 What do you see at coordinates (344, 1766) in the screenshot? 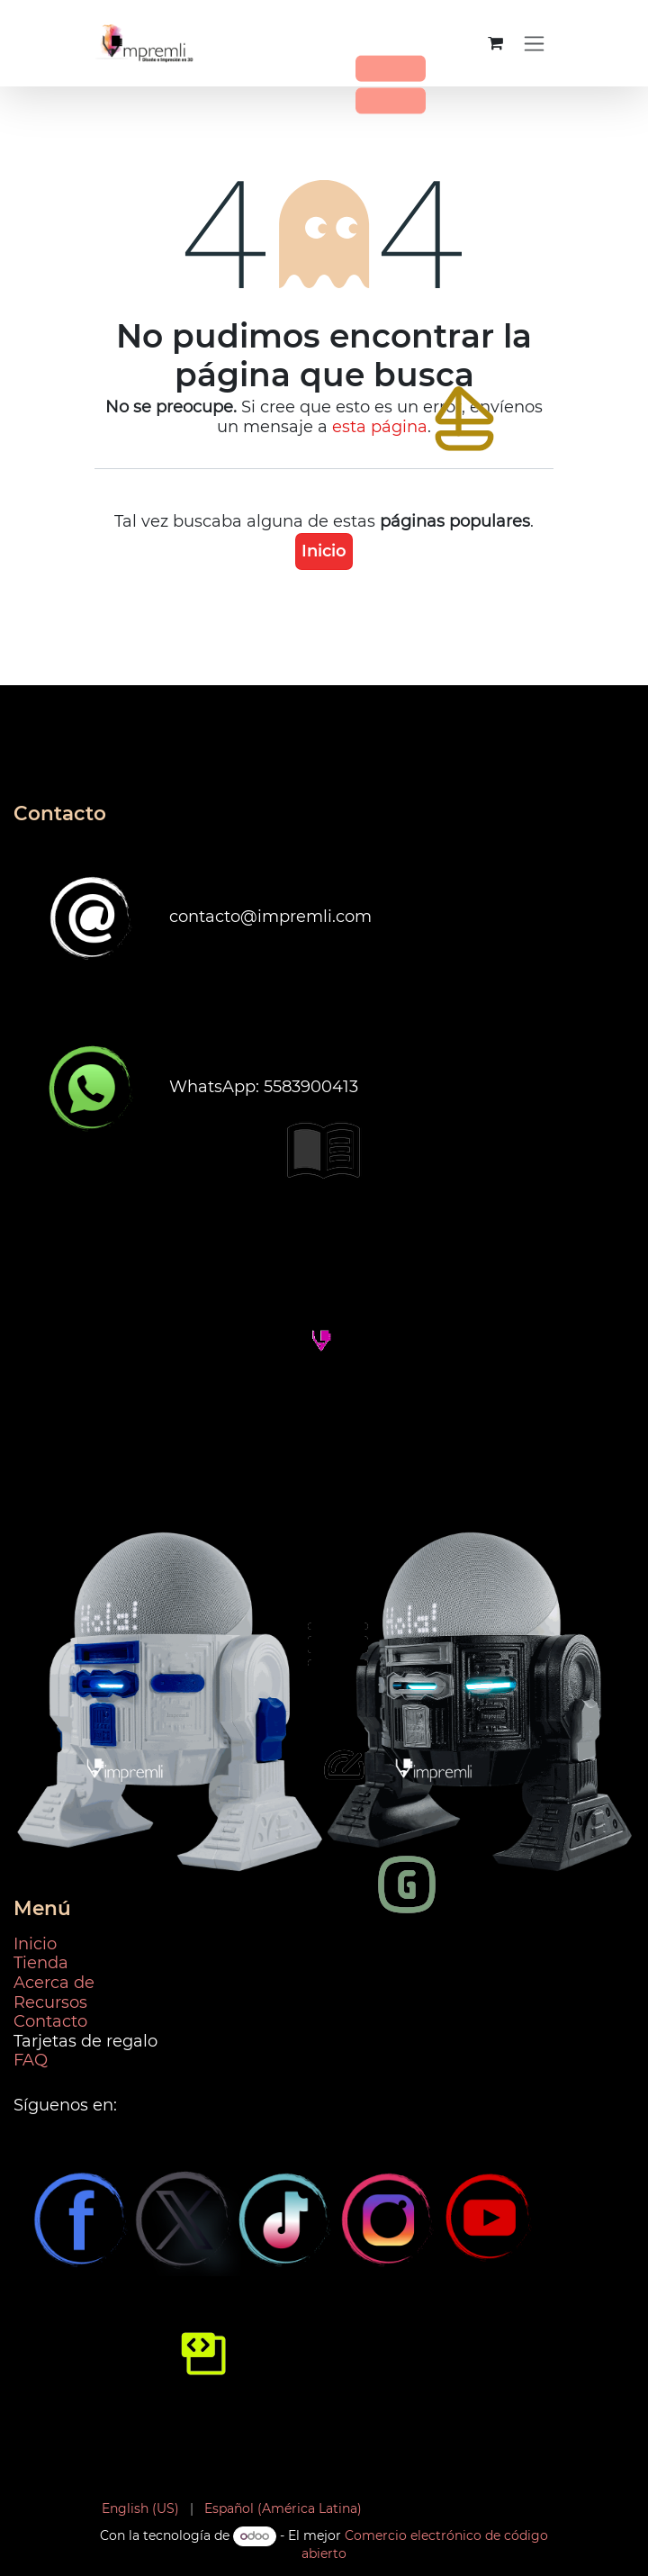
I see `view performance or speed metrics` at bounding box center [344, 1766].